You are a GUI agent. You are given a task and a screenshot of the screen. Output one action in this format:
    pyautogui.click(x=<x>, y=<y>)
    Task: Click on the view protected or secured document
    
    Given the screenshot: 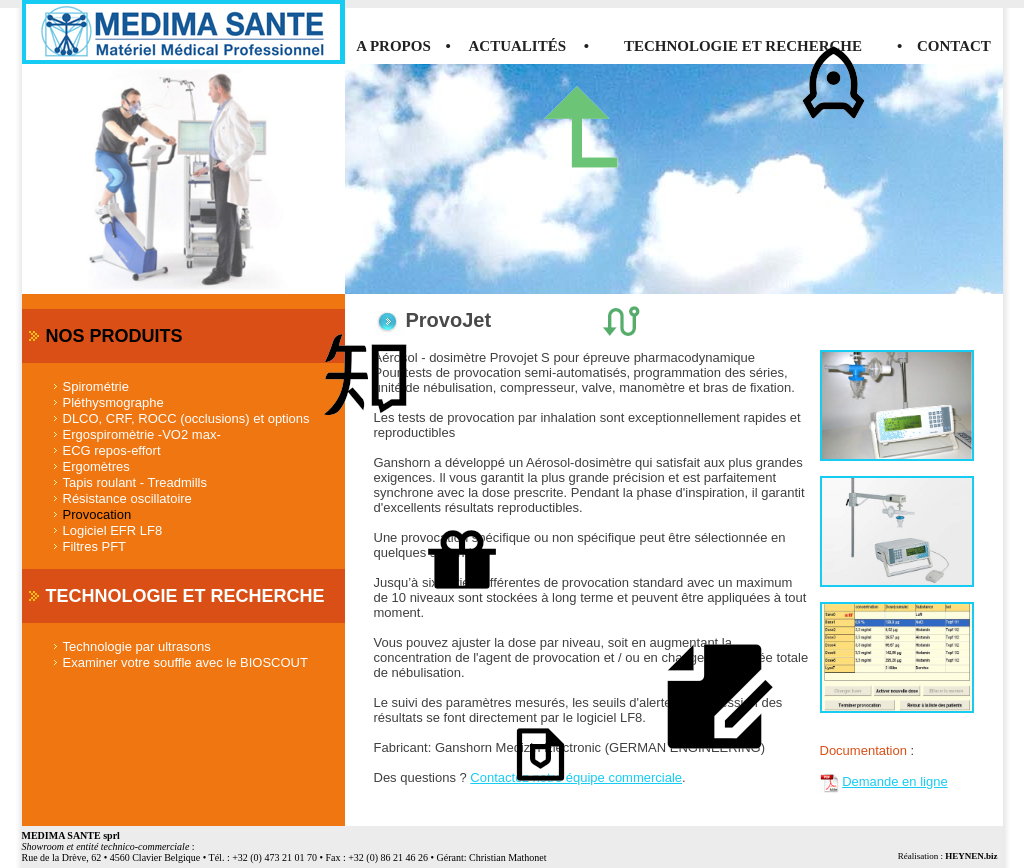 What is the action you would take?
    pyautogui.click(x=540, y=754)
    